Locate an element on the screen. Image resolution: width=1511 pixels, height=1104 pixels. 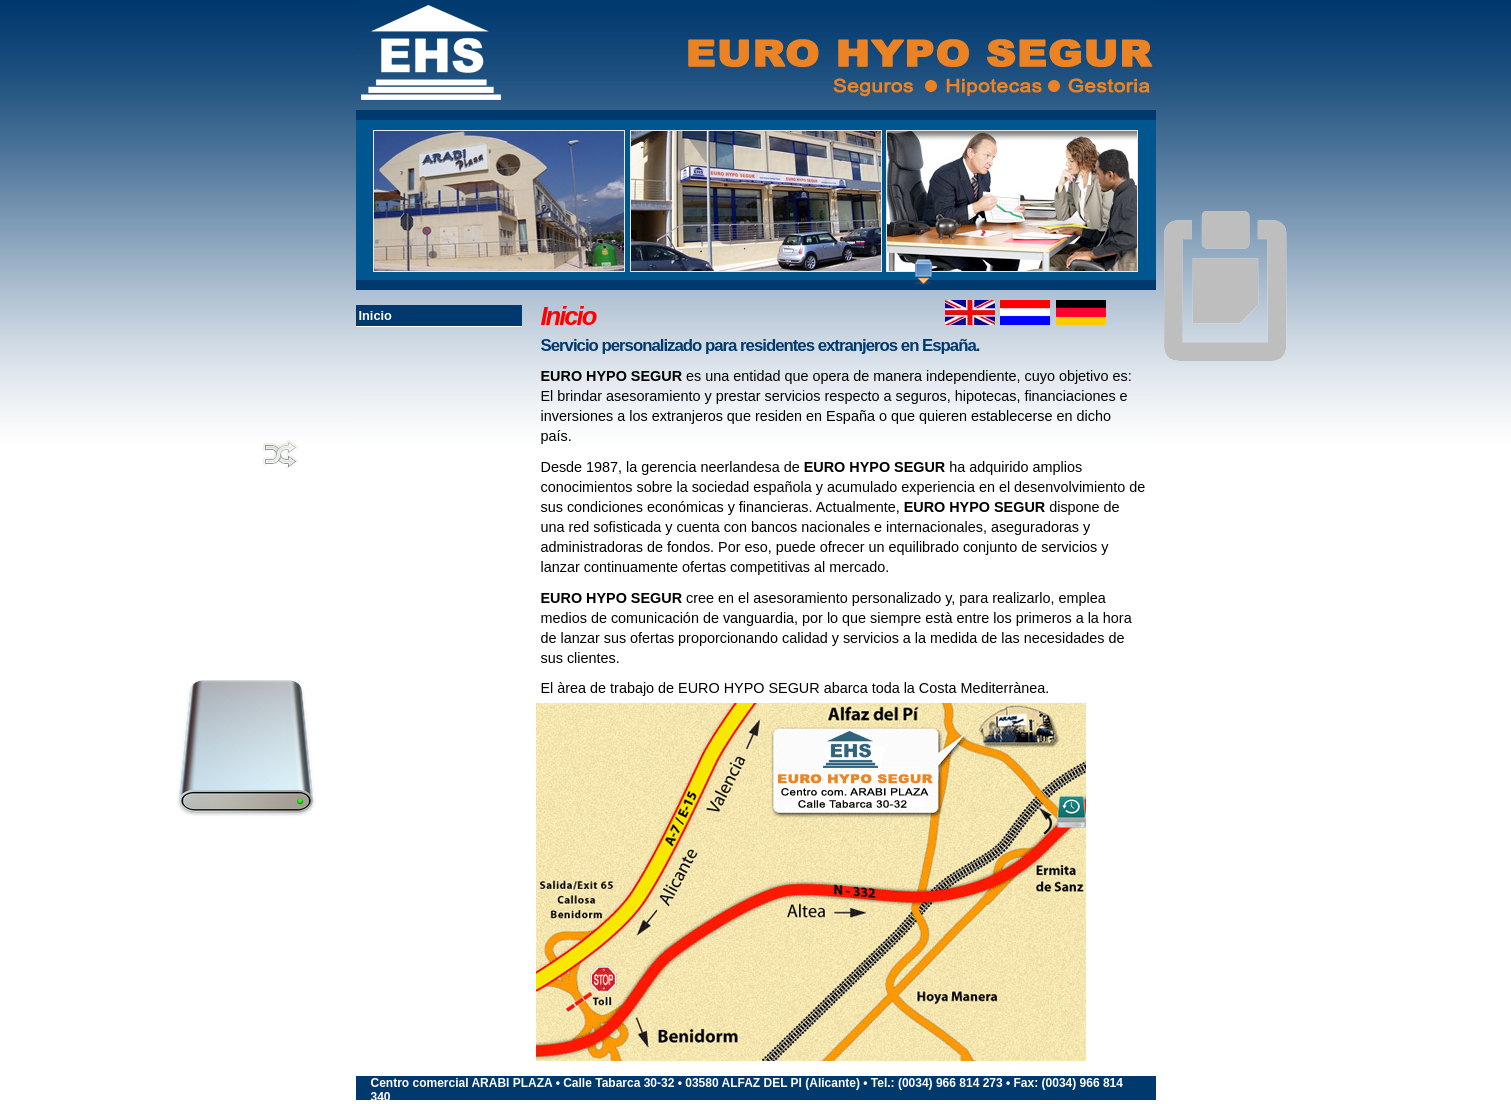
paste content from clipboard is located at coordinates (1230, 286).